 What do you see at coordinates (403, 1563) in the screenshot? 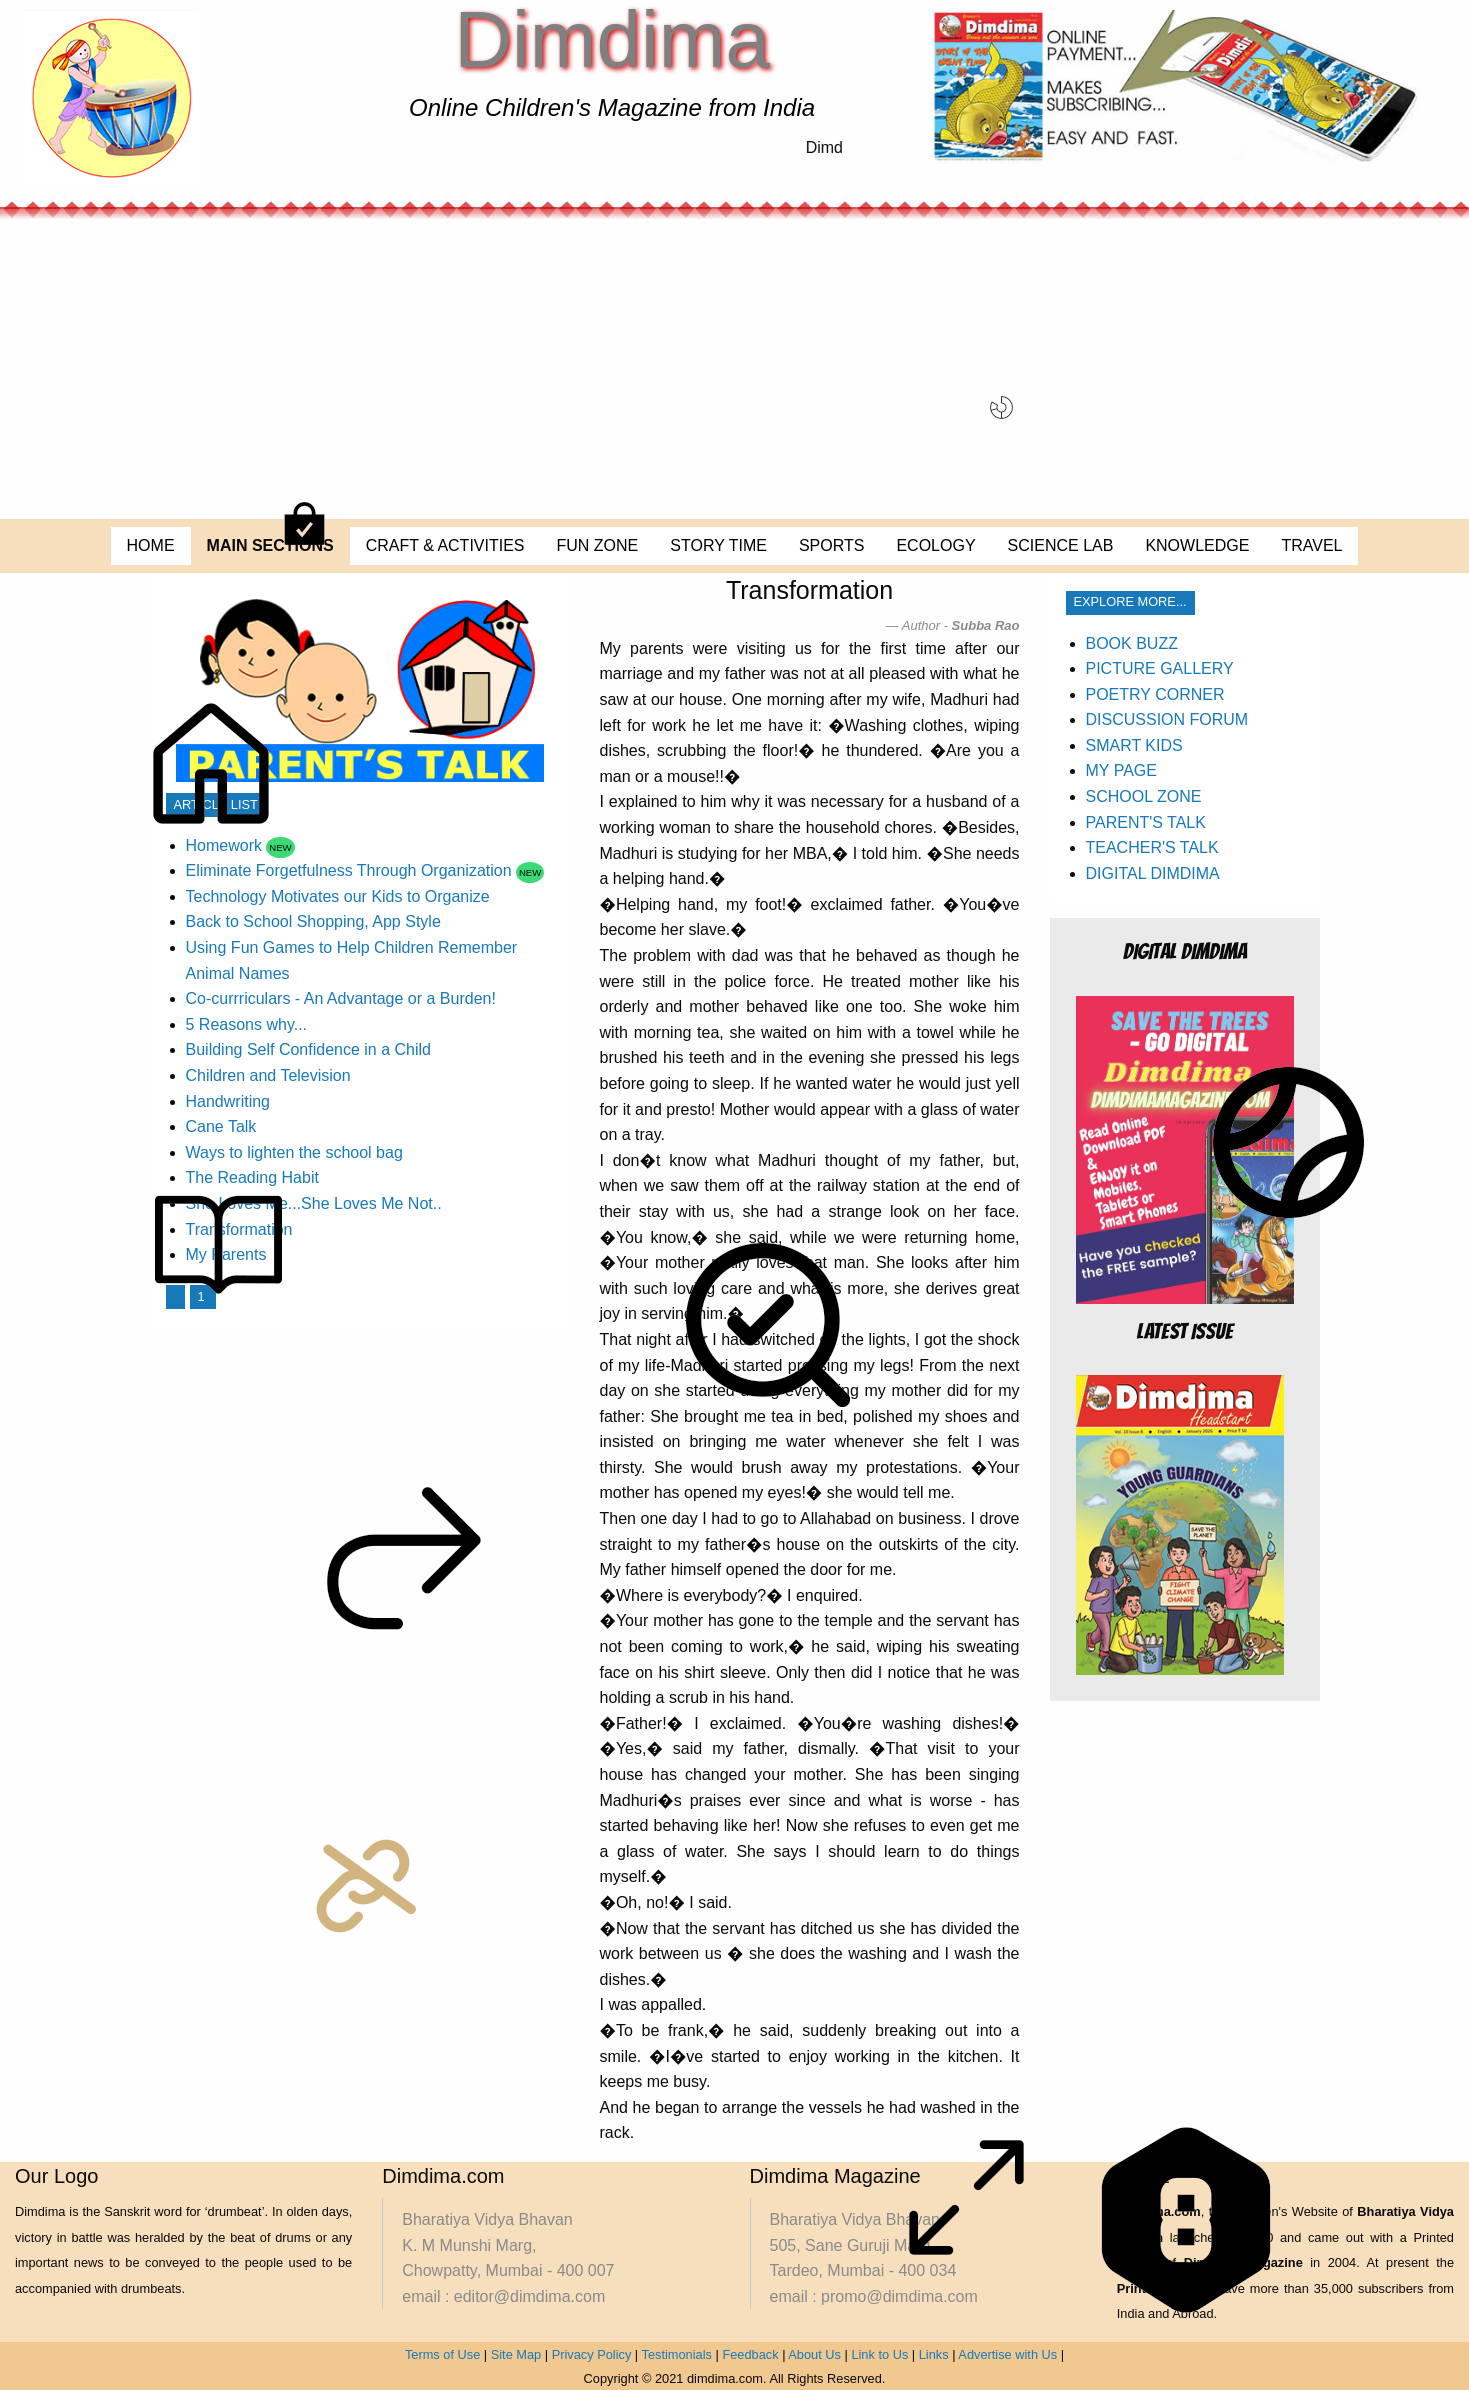
I see `redo the last undone action` at bounding box center [403, 1563].